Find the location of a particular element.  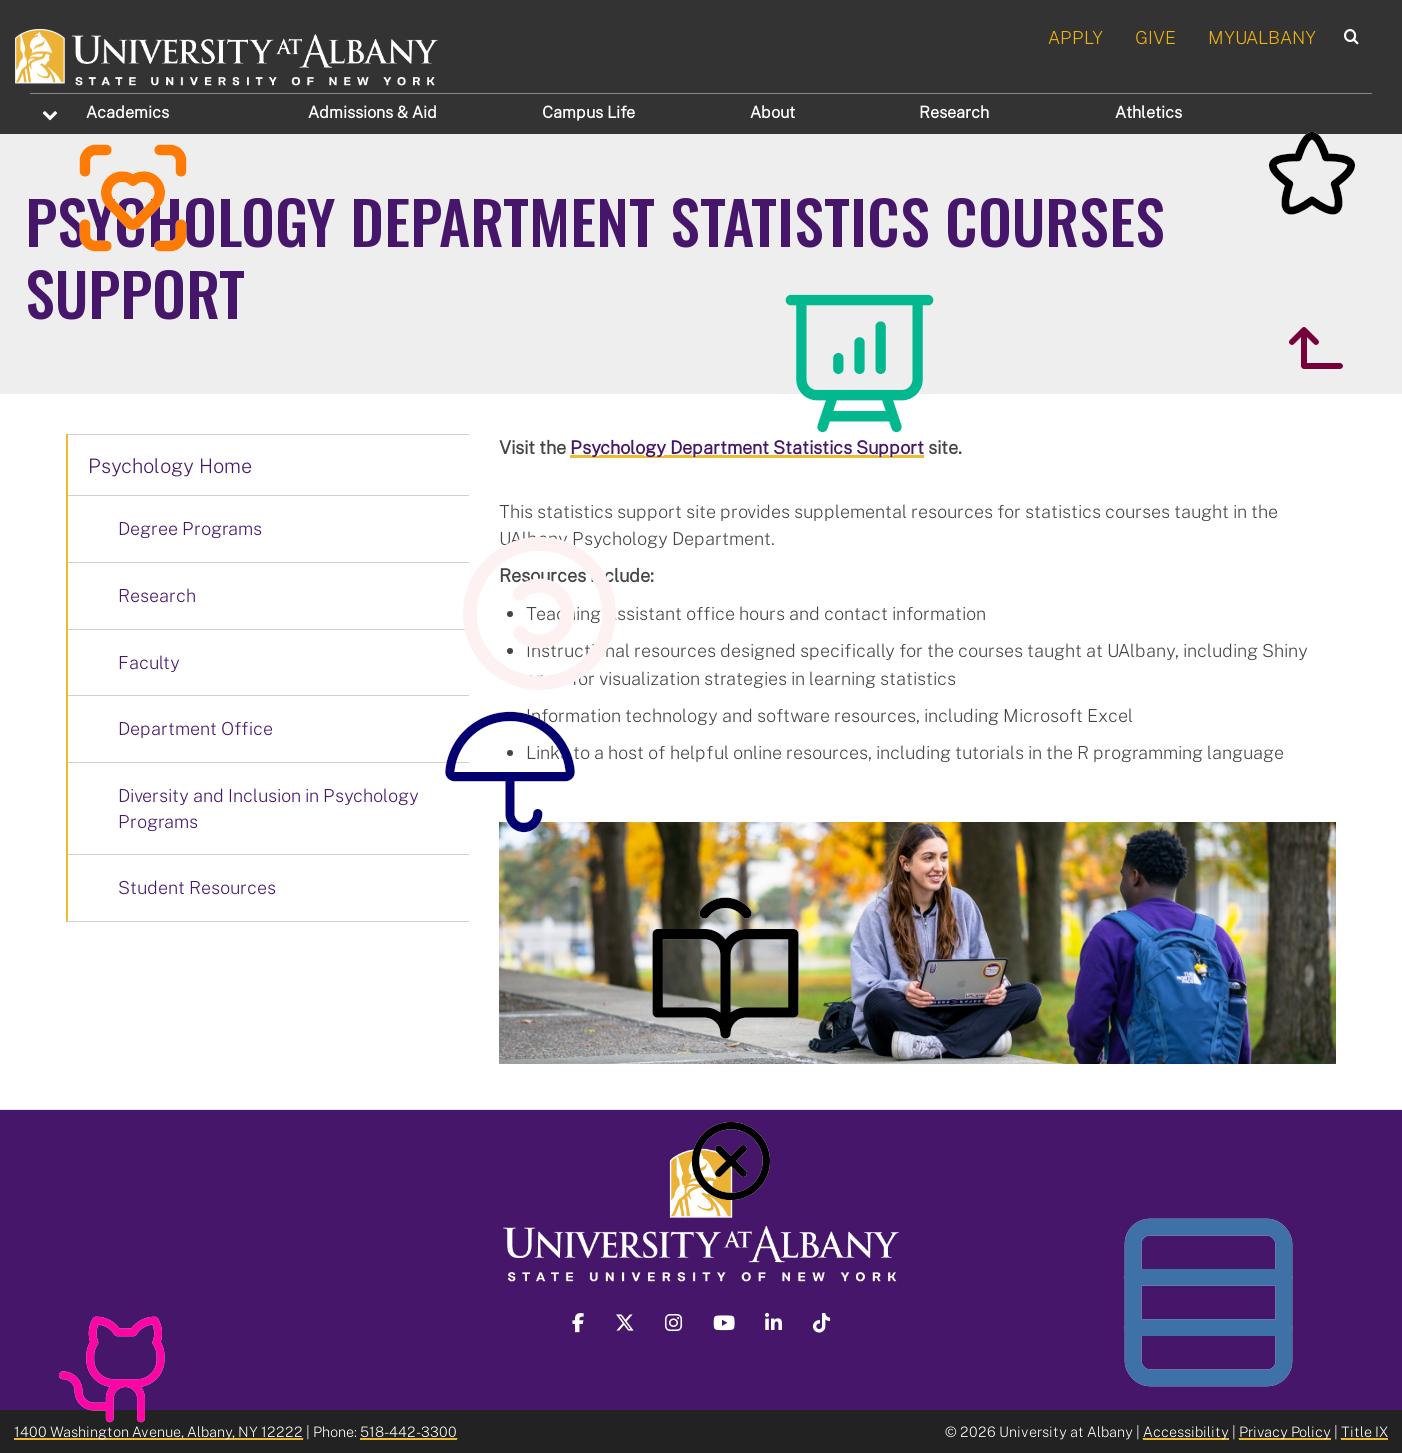

close or dismiss a dialog is located at coordinates (731, 1161).